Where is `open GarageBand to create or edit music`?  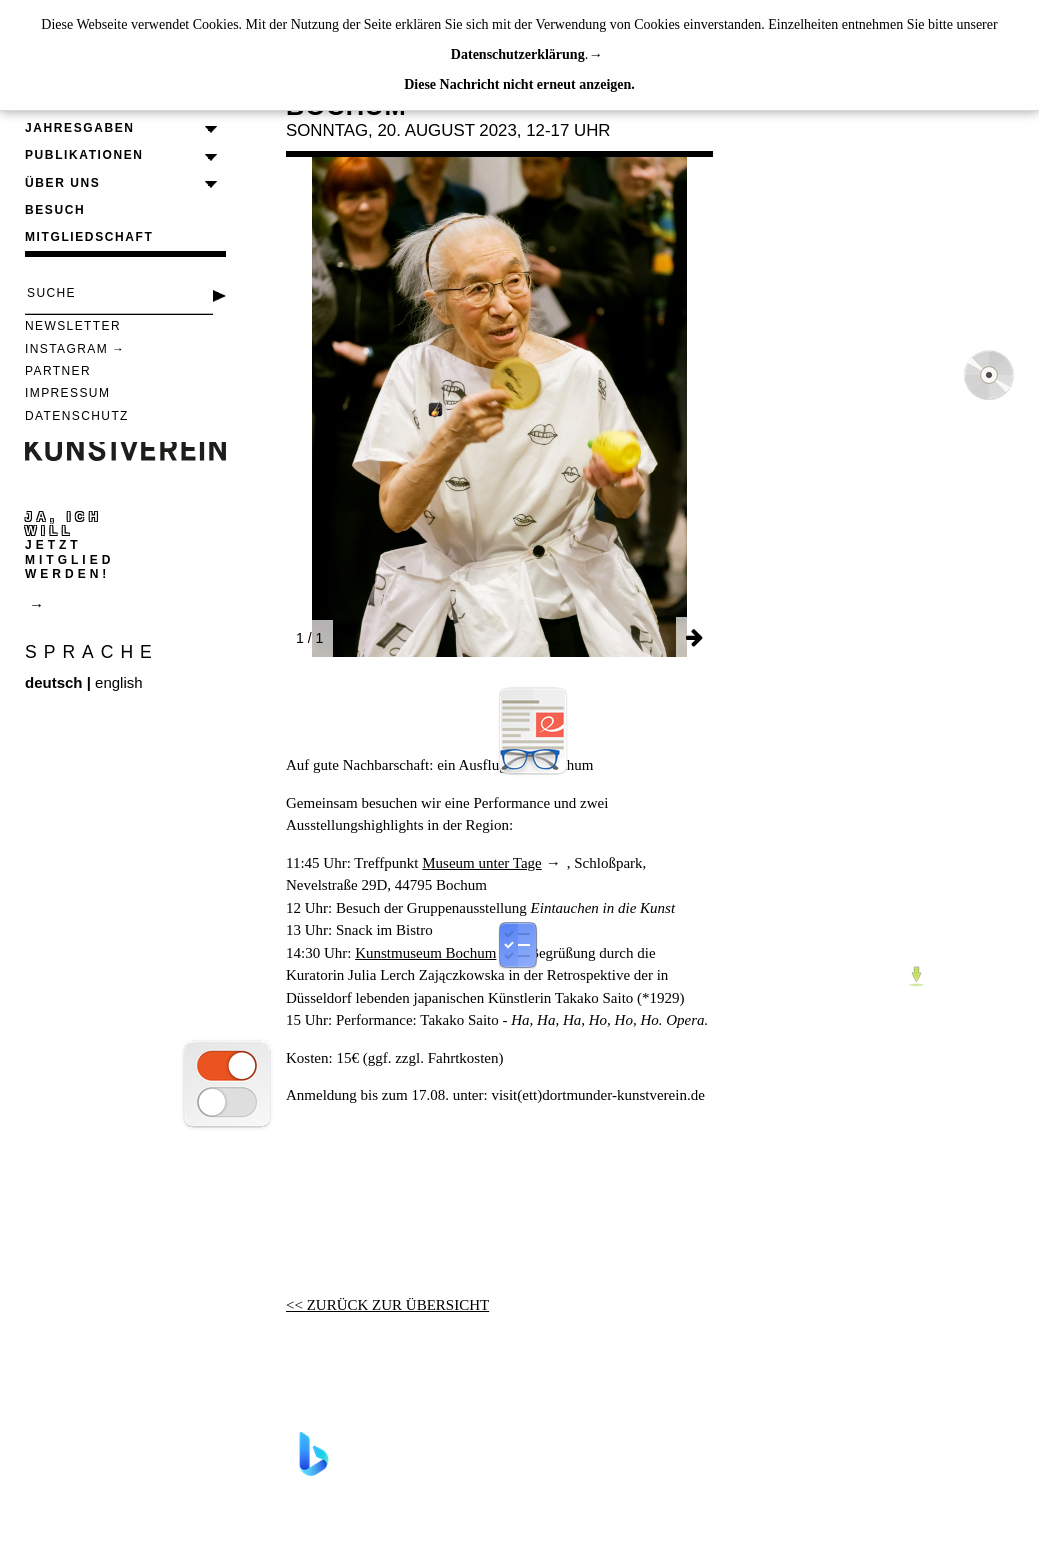 open GarageBand to create or edit music is located at coordinates (435, 409).